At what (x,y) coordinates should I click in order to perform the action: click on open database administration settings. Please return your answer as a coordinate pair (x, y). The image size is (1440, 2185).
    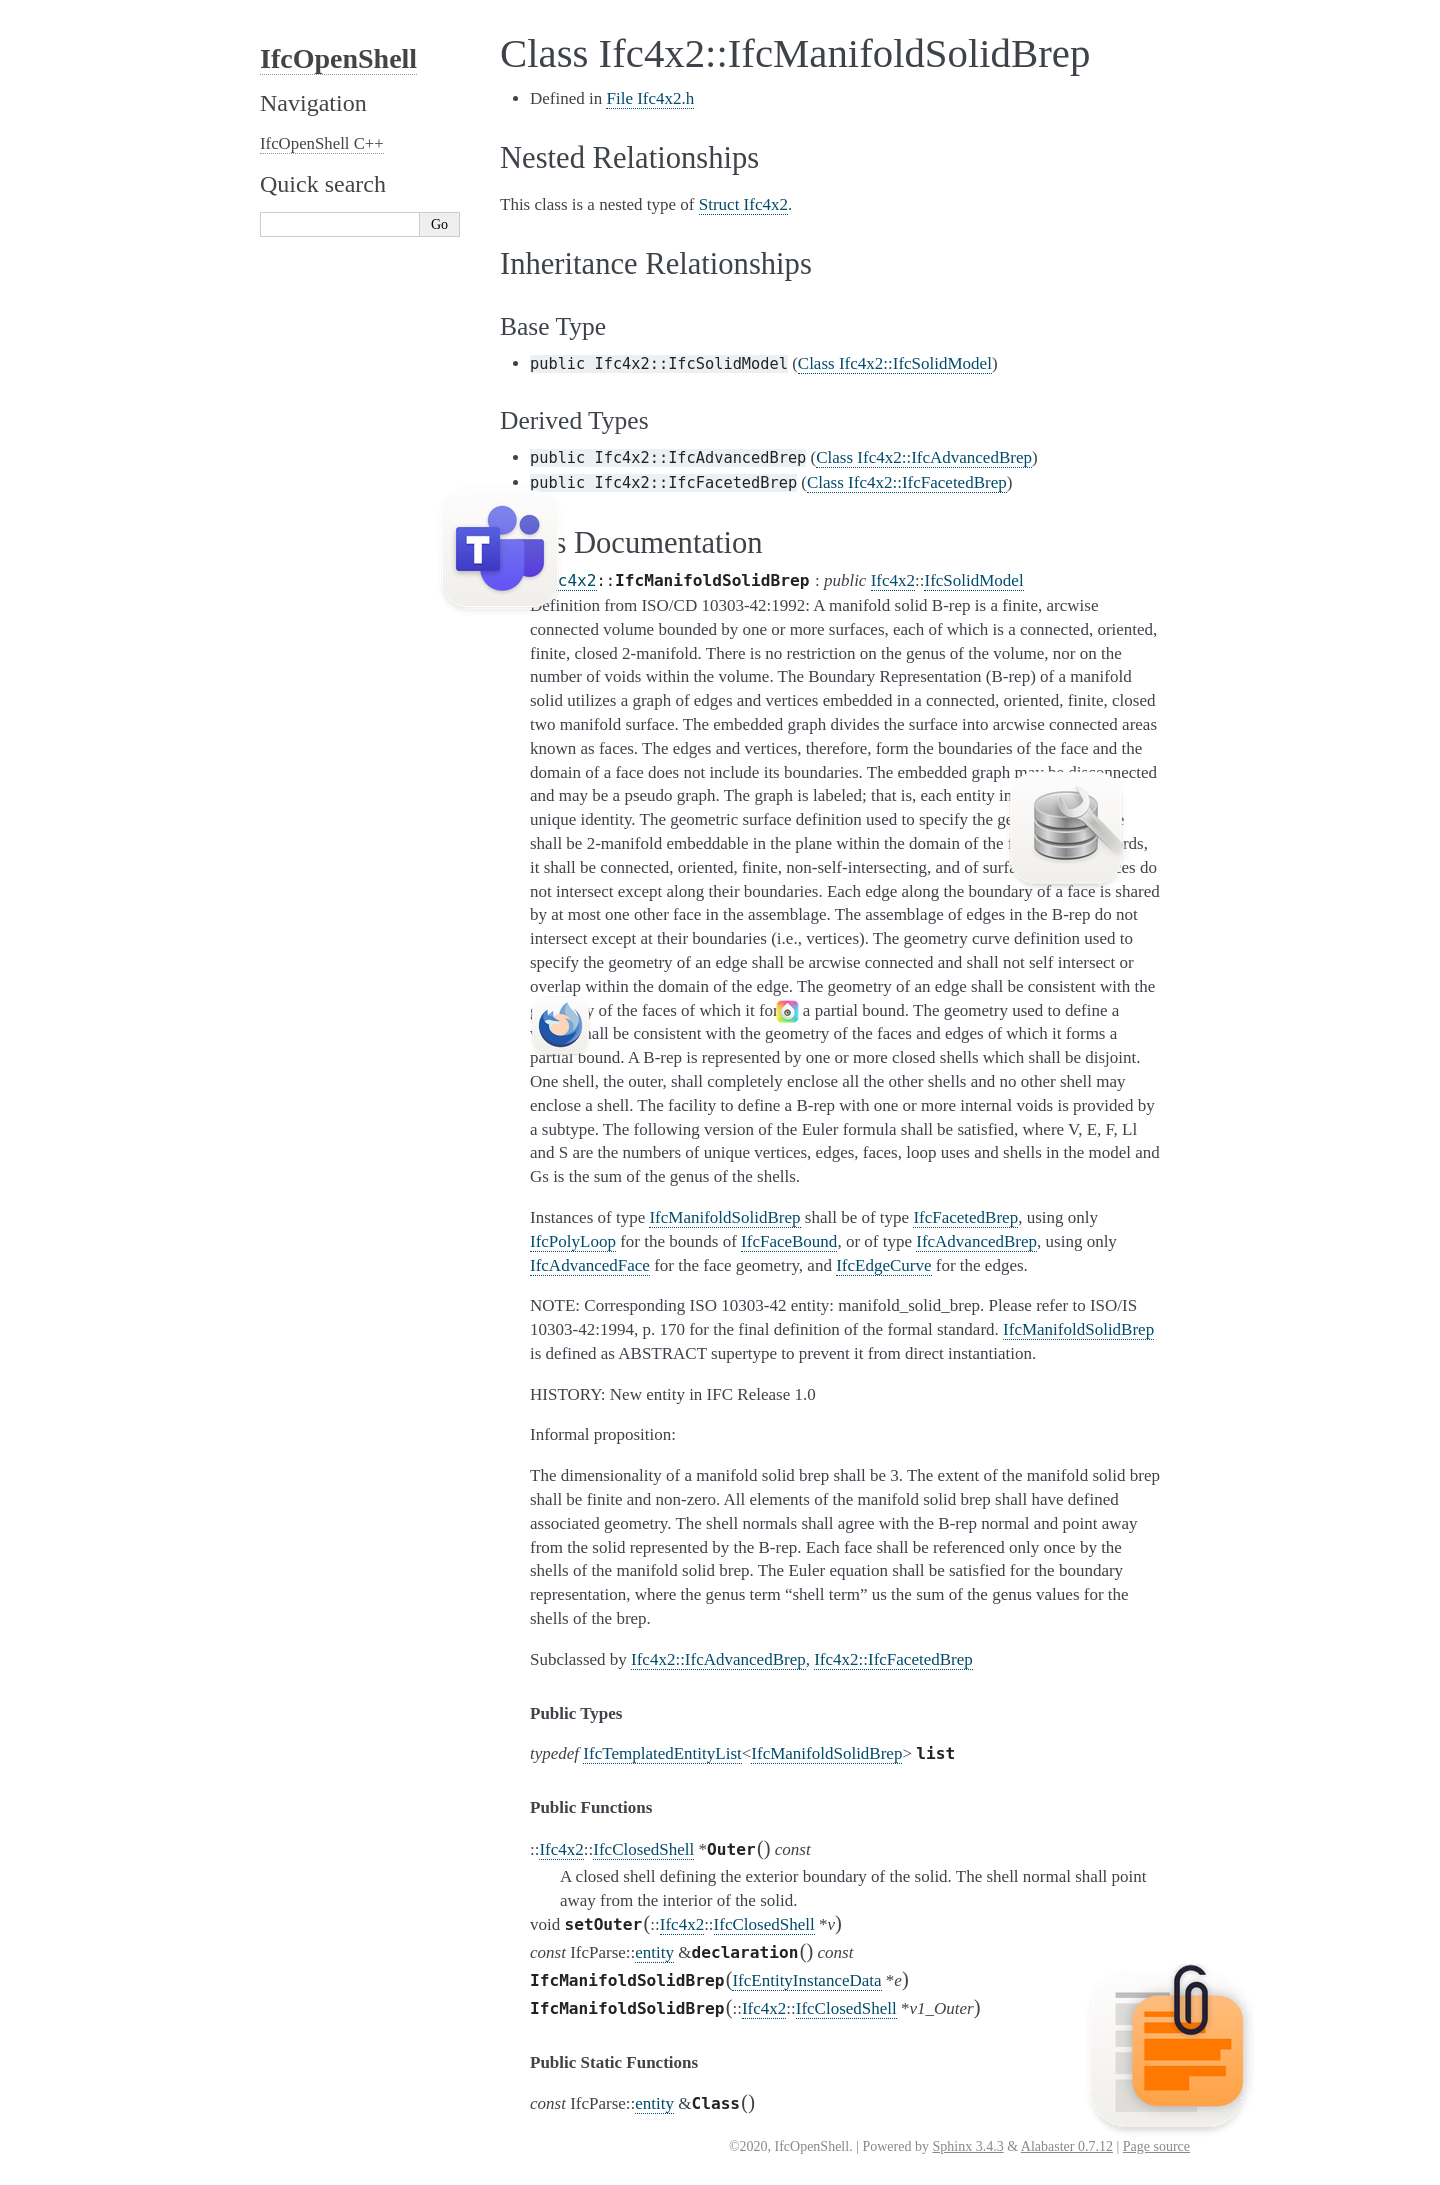
    Looking at the image, I should click on (1066, 828).